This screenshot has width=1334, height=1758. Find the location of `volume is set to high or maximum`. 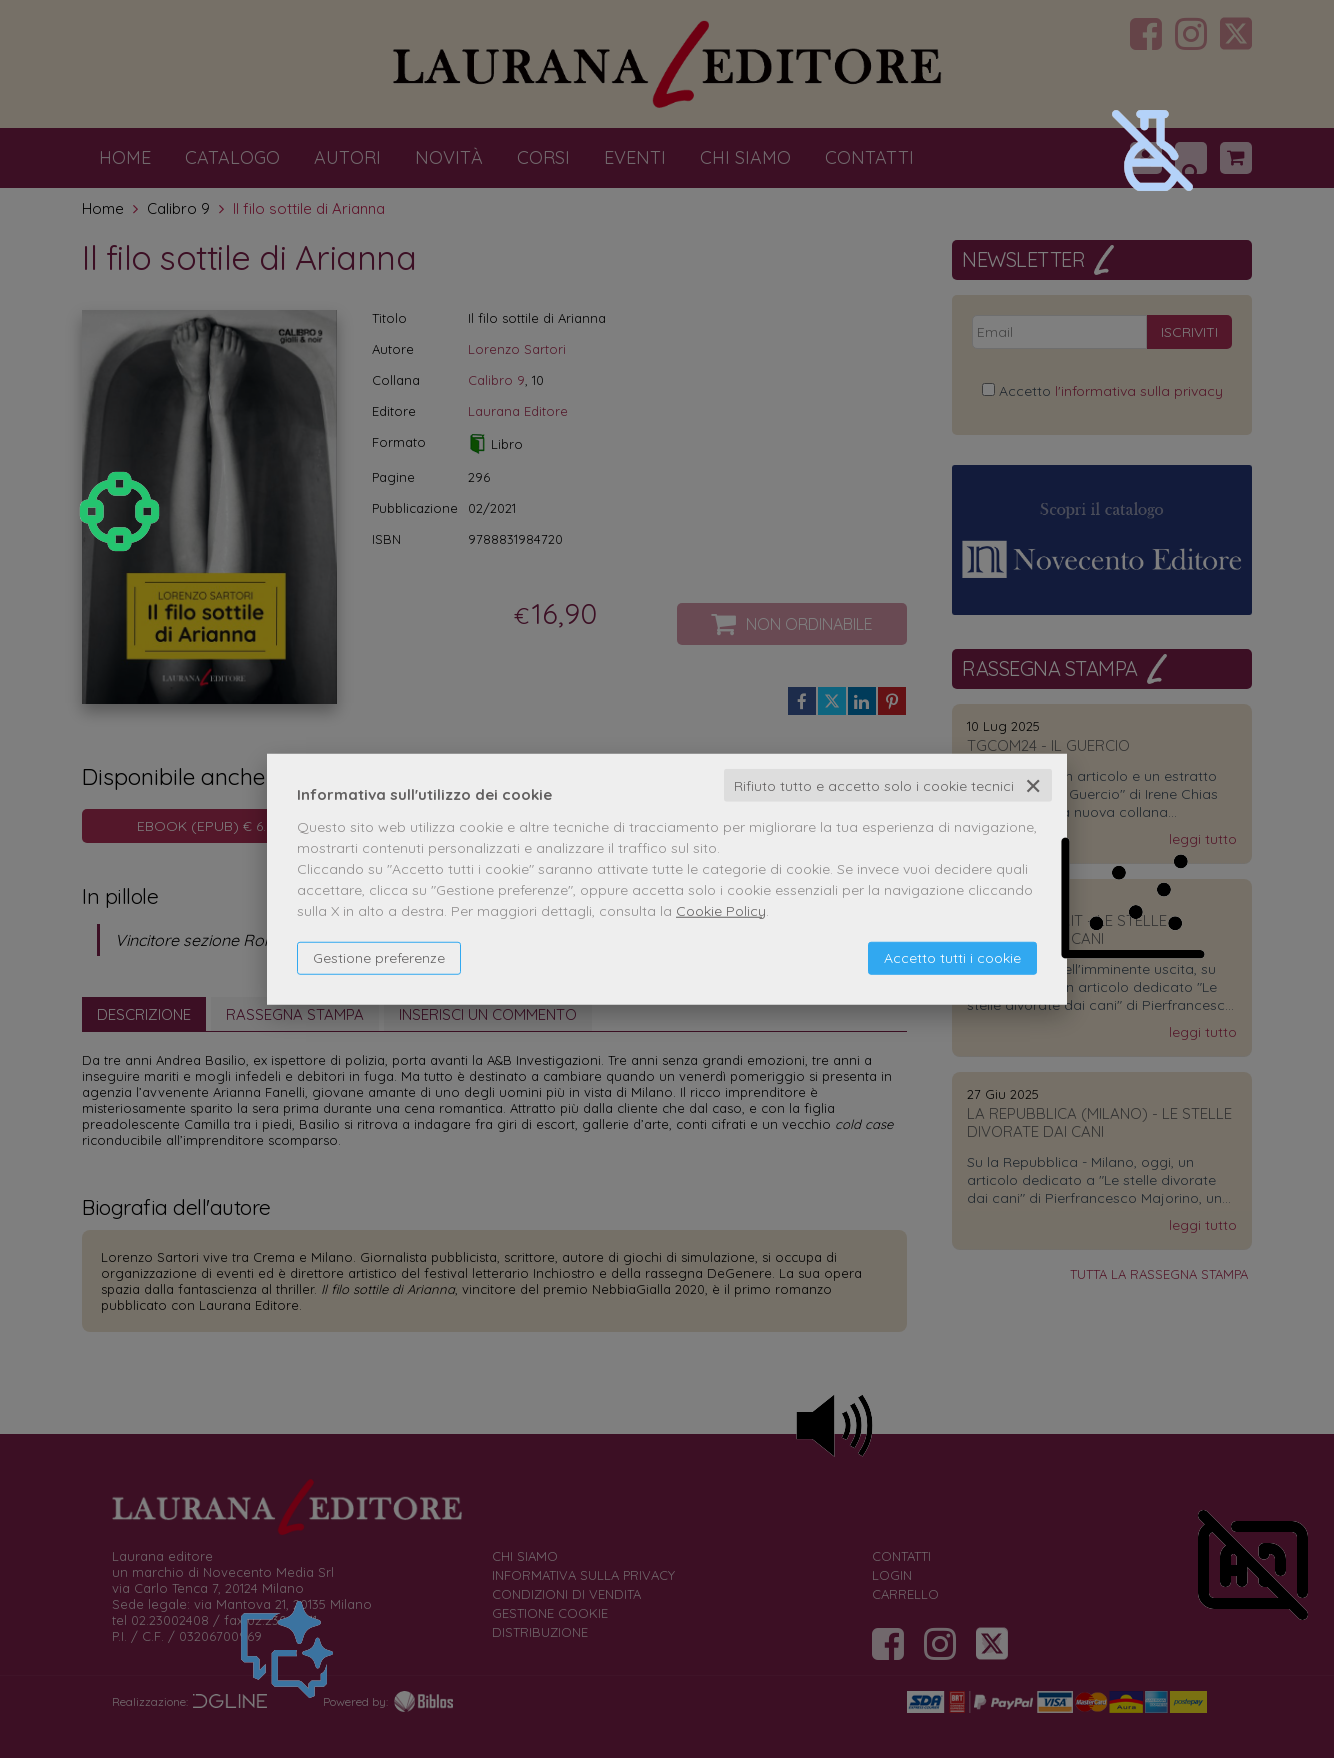

volume is set to high or maximum is located at coordinates (834, 1425).